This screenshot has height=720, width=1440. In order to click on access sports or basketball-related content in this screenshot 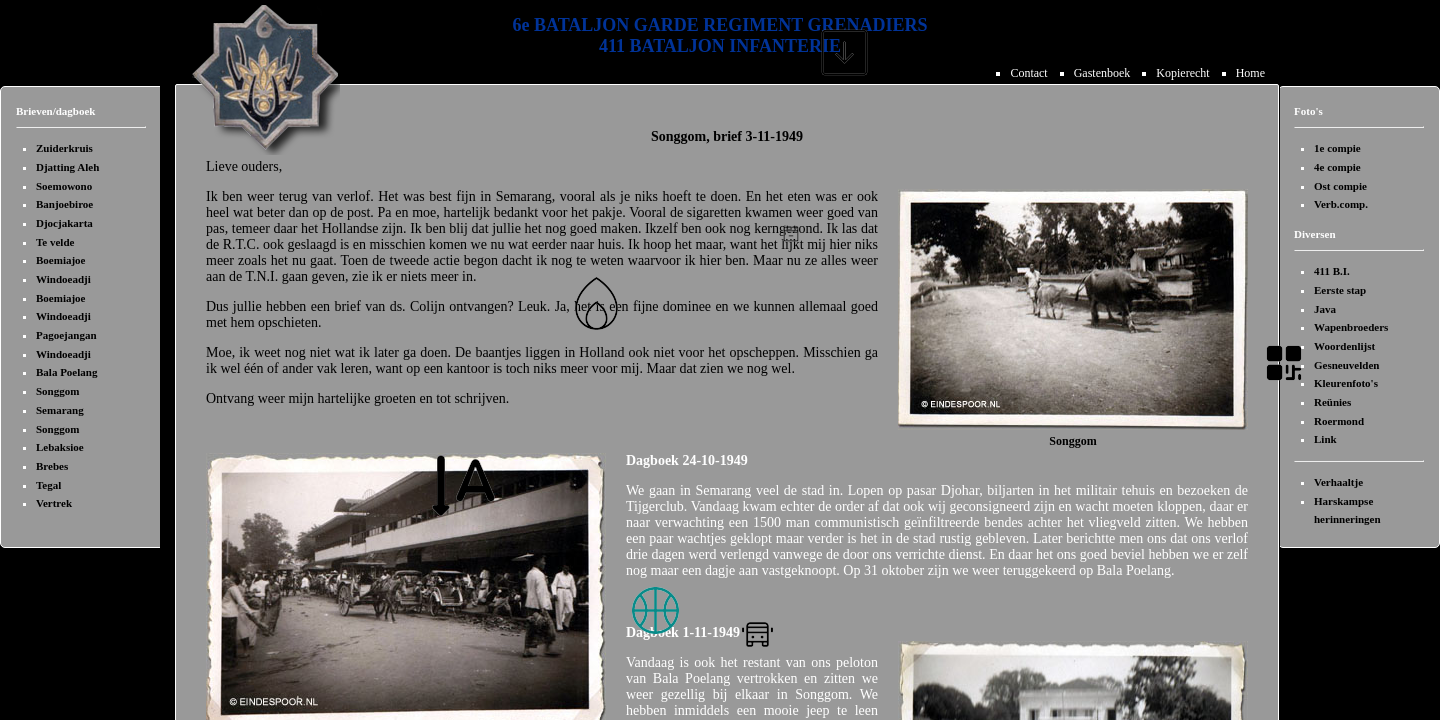, I will do `click(655, 610)`.